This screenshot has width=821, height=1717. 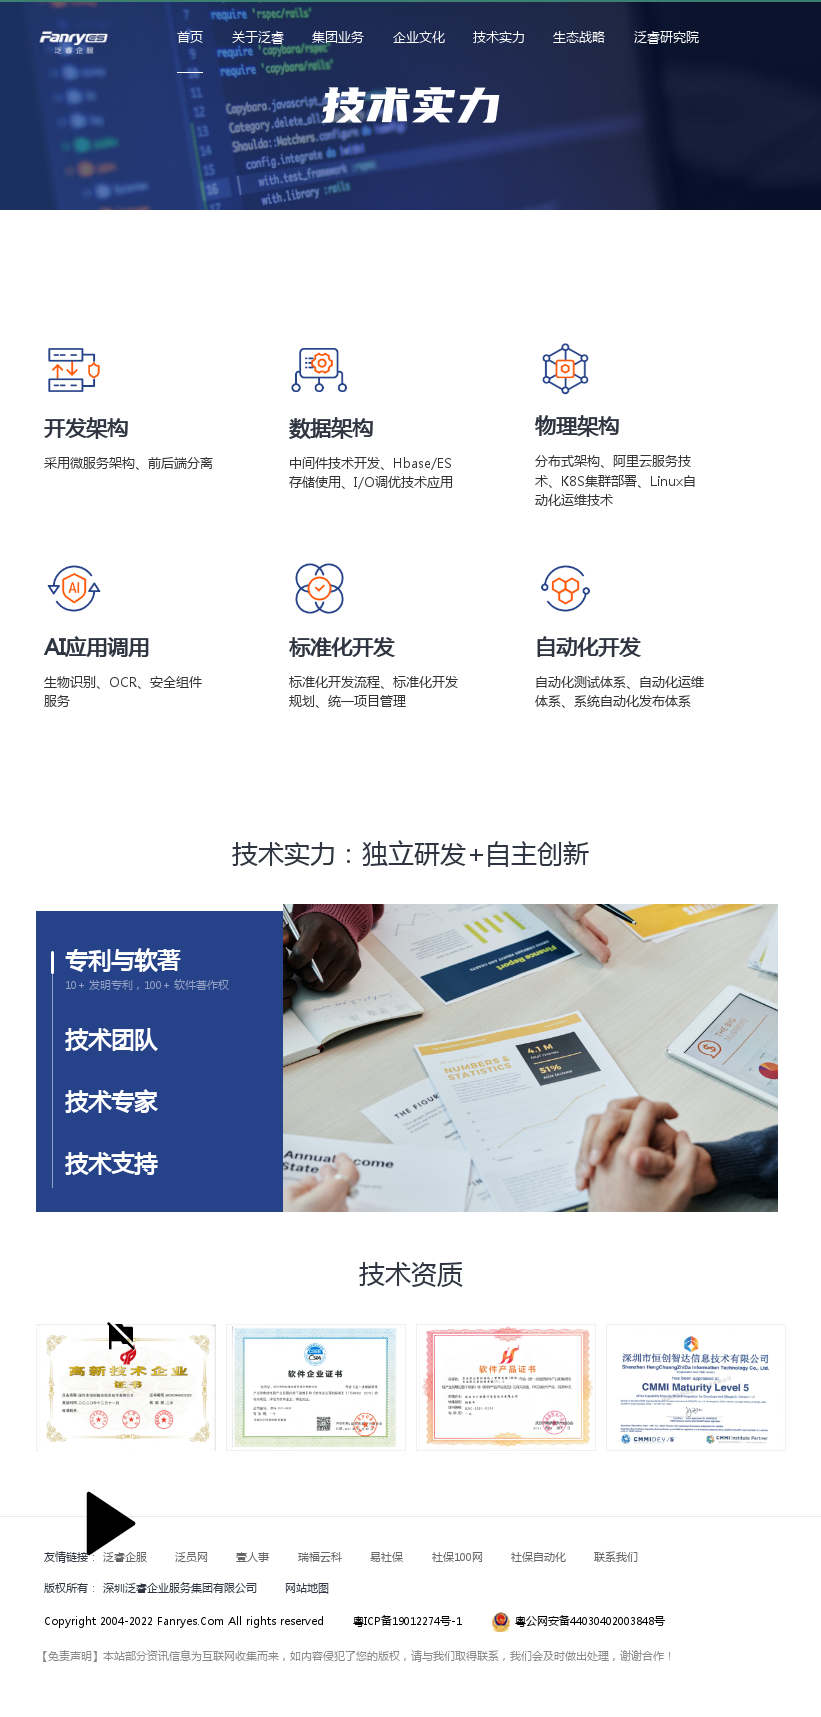 What do you see at coordinates (103, 1523) in the screenshot?
I see `play media content` at bounding box center [103, 1523].